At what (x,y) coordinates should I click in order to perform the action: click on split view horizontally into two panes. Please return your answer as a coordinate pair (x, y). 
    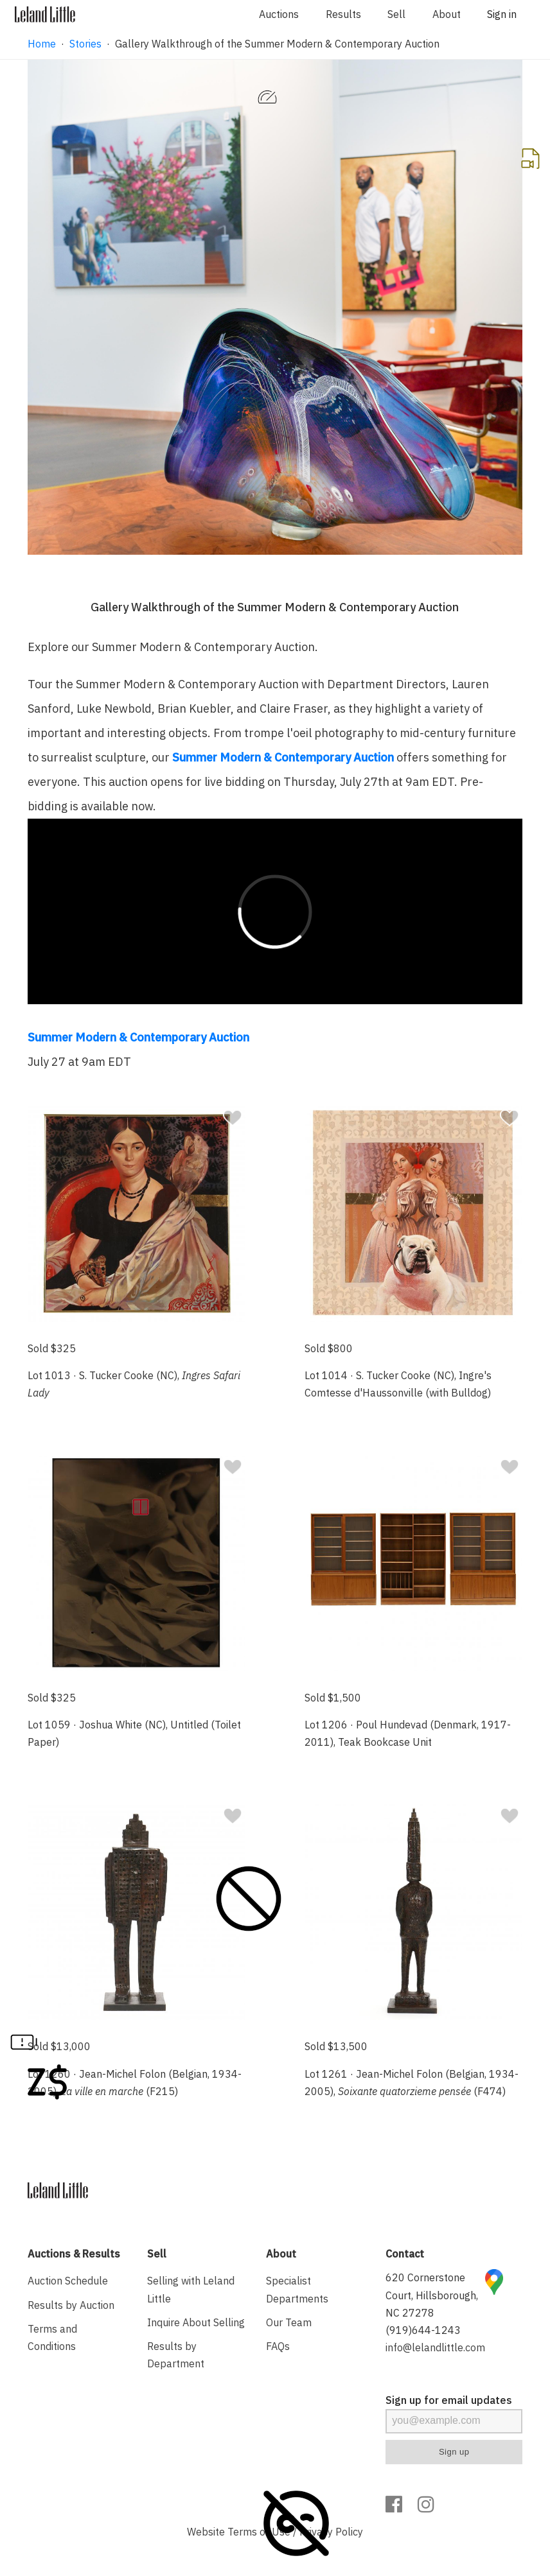
    Looking at the image, I should click on (141, 1507).